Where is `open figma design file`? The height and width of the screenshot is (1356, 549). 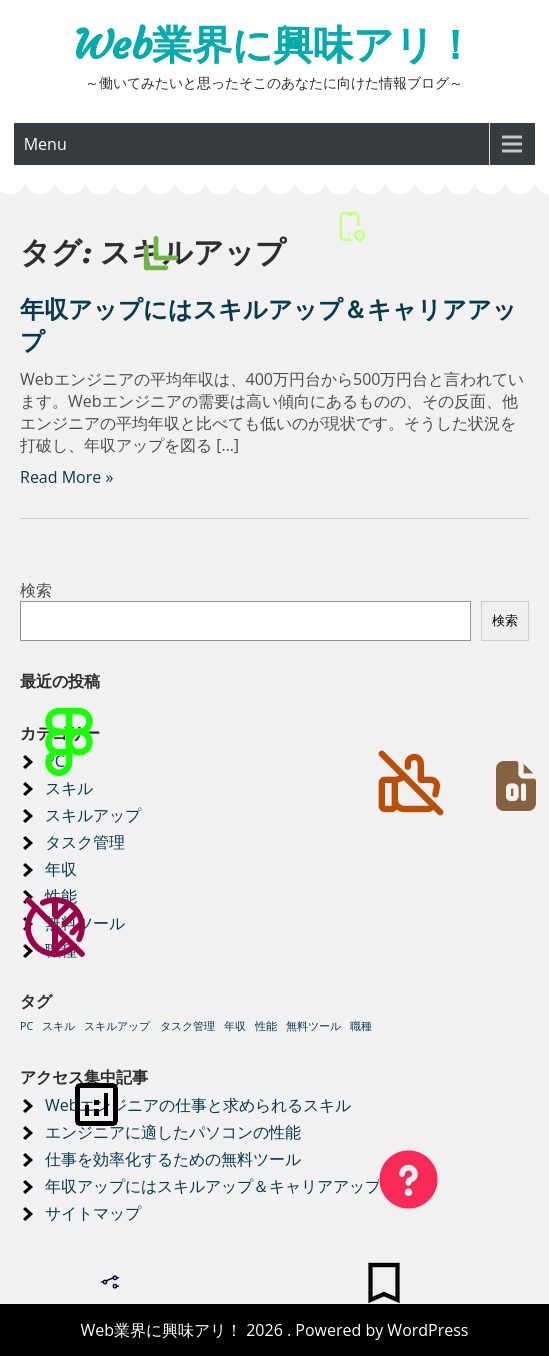 open figma design file is located at coordinates (69, 742).